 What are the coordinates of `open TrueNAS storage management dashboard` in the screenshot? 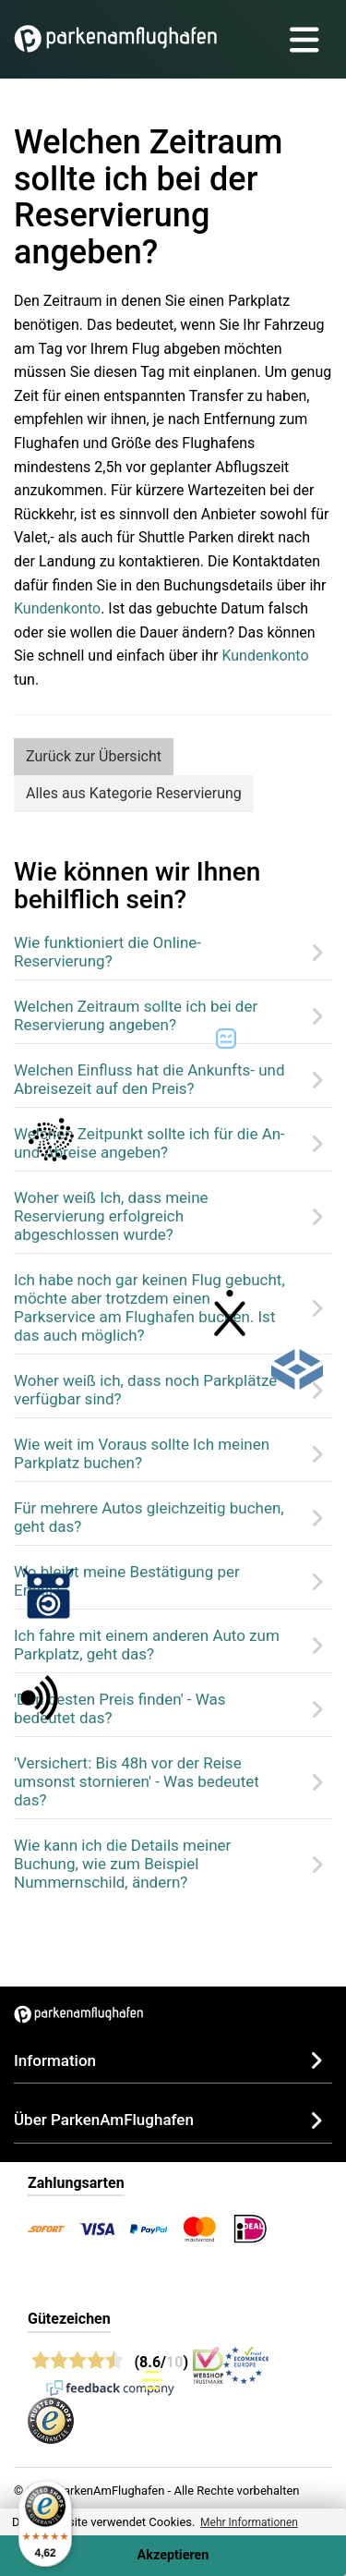 It's located at (297, 1369).